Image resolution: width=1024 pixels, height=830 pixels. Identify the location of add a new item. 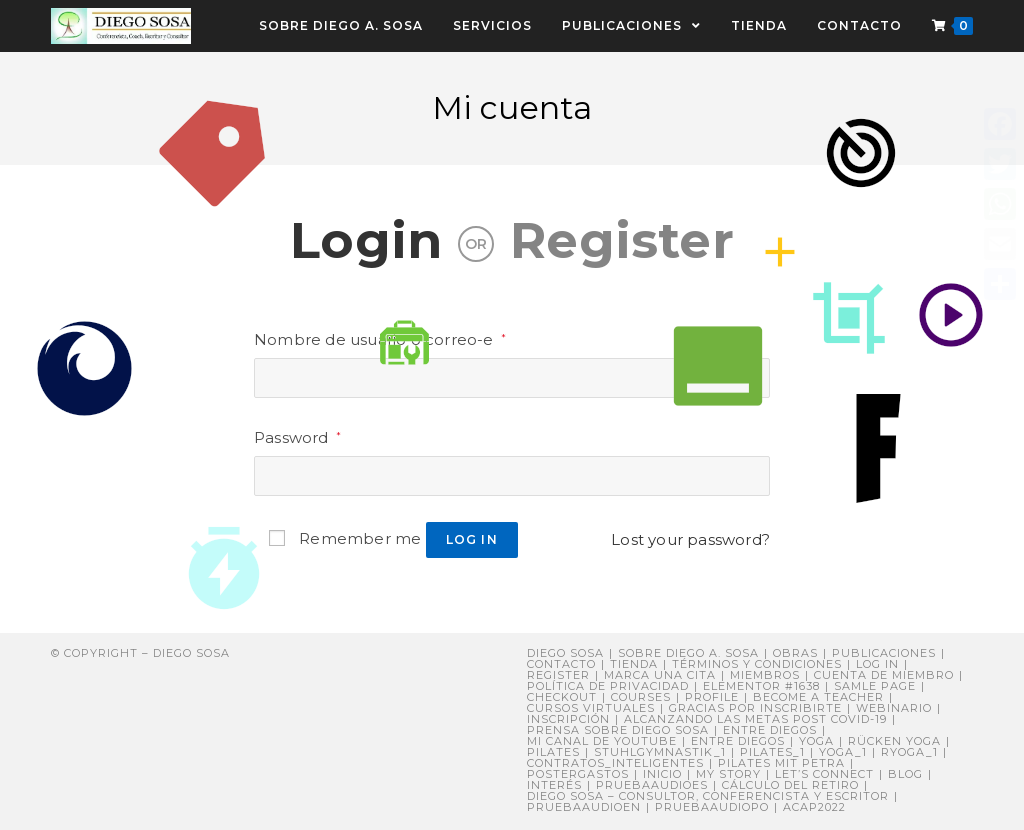
(780, 252).